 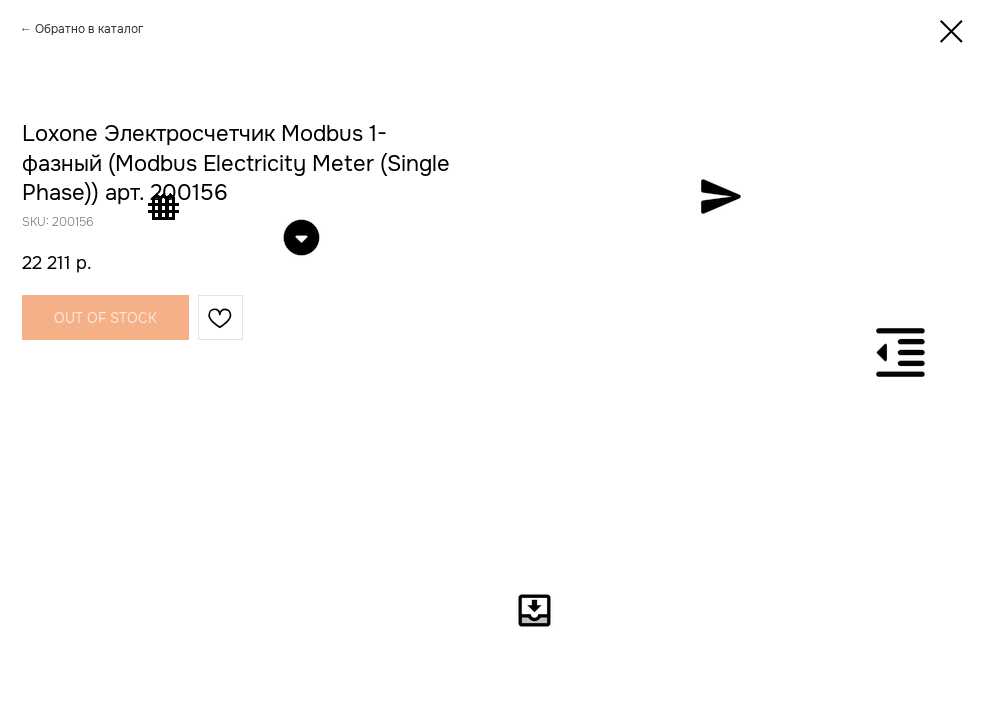 What do you see at coordinates (163, 206) in the screenshot?
I see `access fence or boundary settings` at bounding box center [163, 206].